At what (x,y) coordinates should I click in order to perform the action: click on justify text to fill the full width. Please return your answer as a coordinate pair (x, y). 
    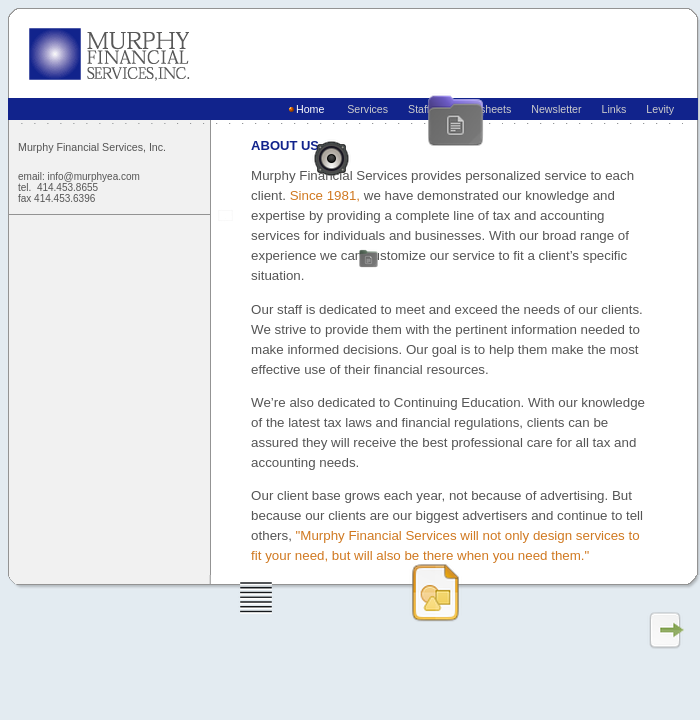
    Looking at the image, I should click on (256, 598).